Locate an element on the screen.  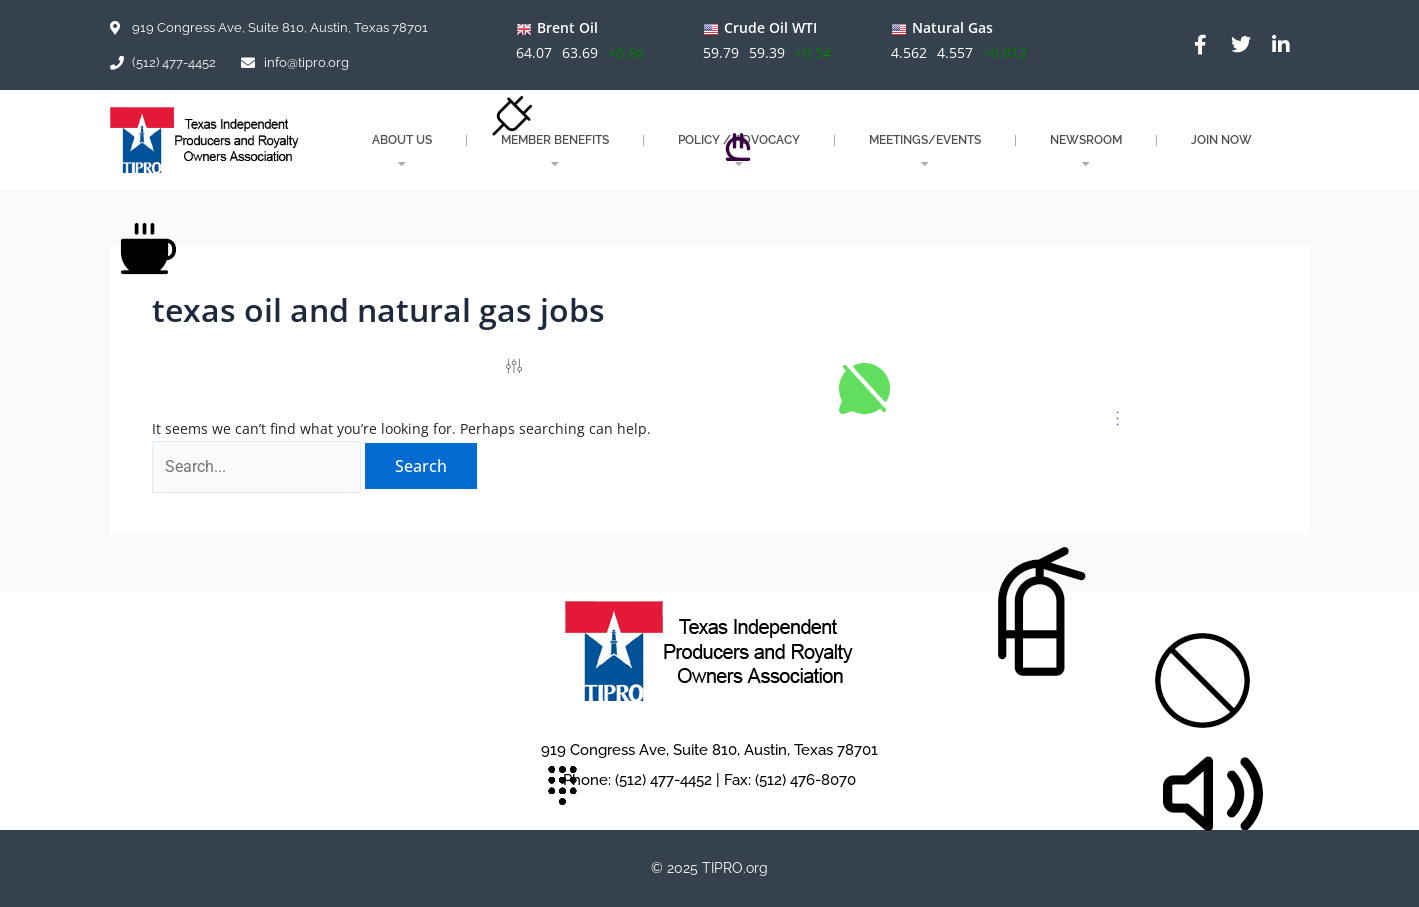
indicates Georgian lari currency is located at coordinates (738, 147).